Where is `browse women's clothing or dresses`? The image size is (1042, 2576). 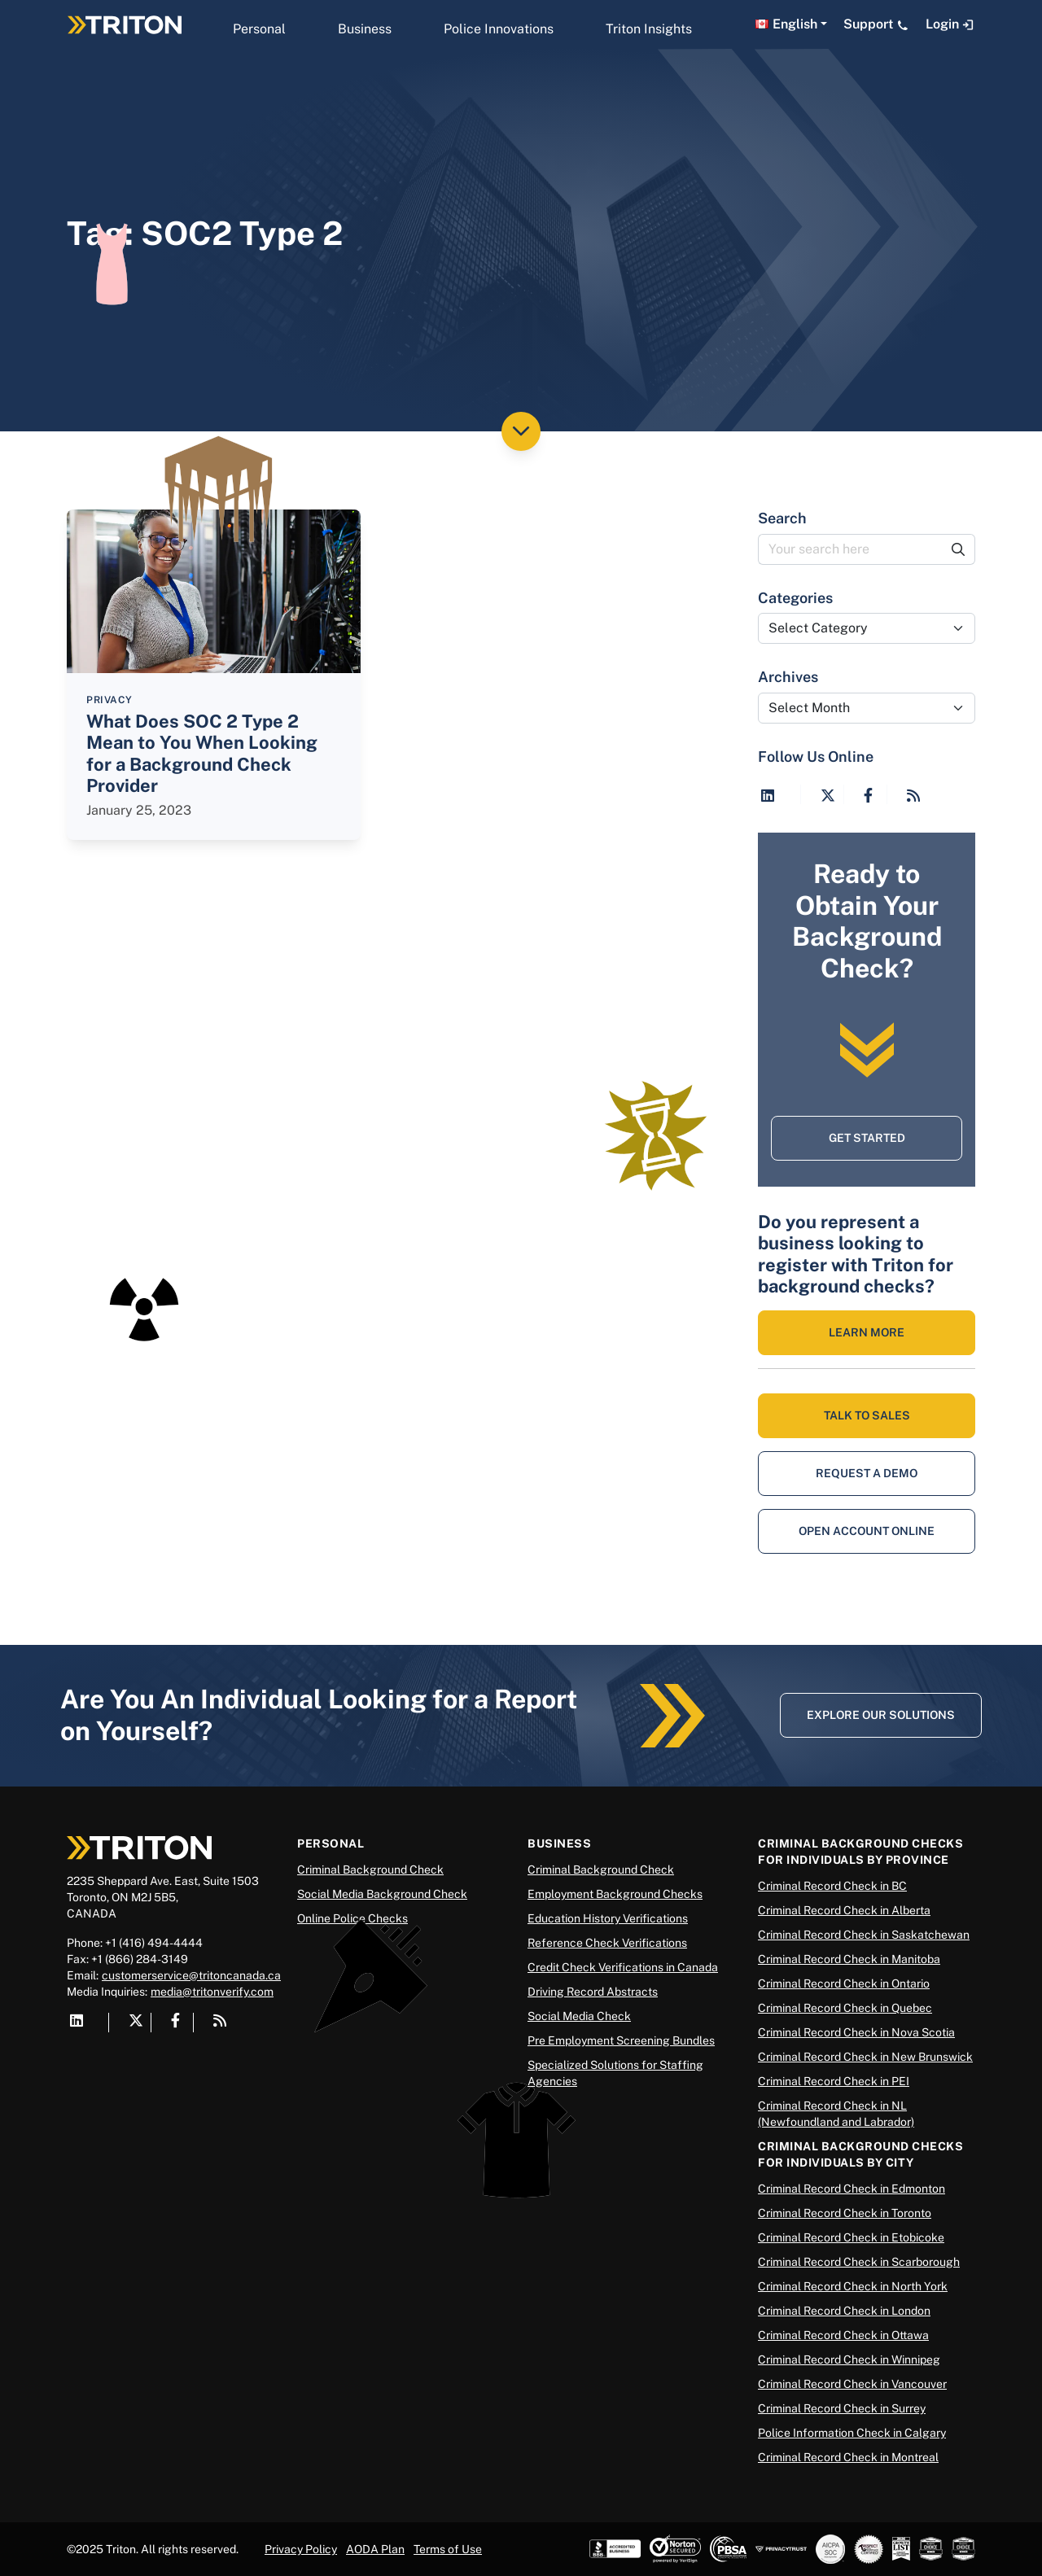 browse women's clothing or dresses is located at coordinates (112, 264).